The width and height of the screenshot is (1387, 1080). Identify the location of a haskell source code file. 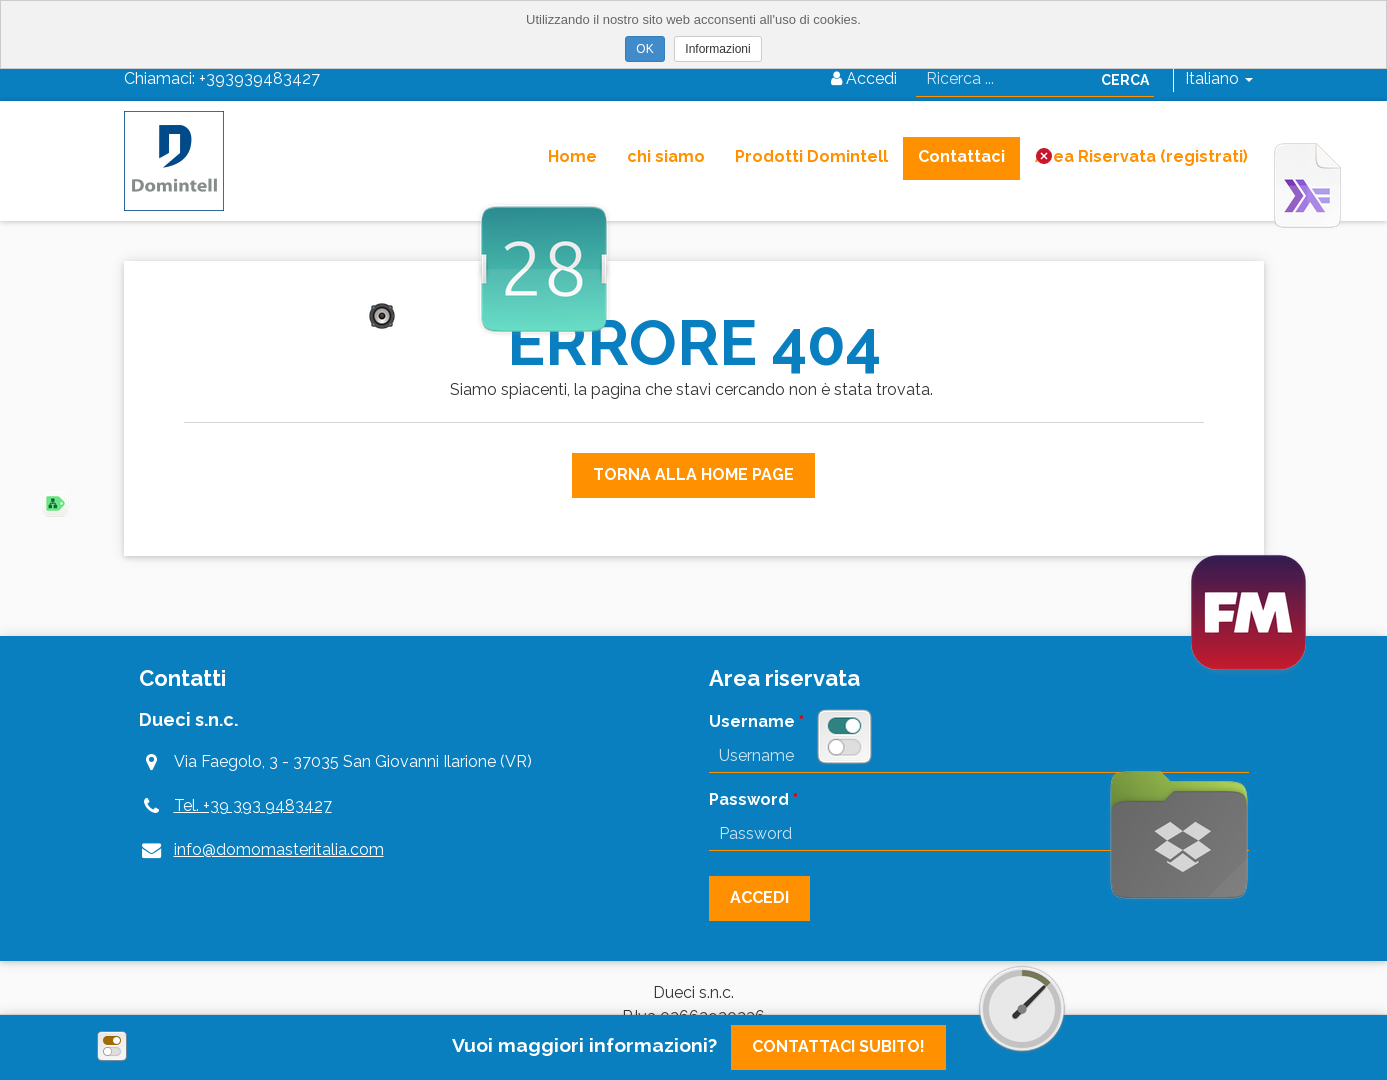
(1307, 185).